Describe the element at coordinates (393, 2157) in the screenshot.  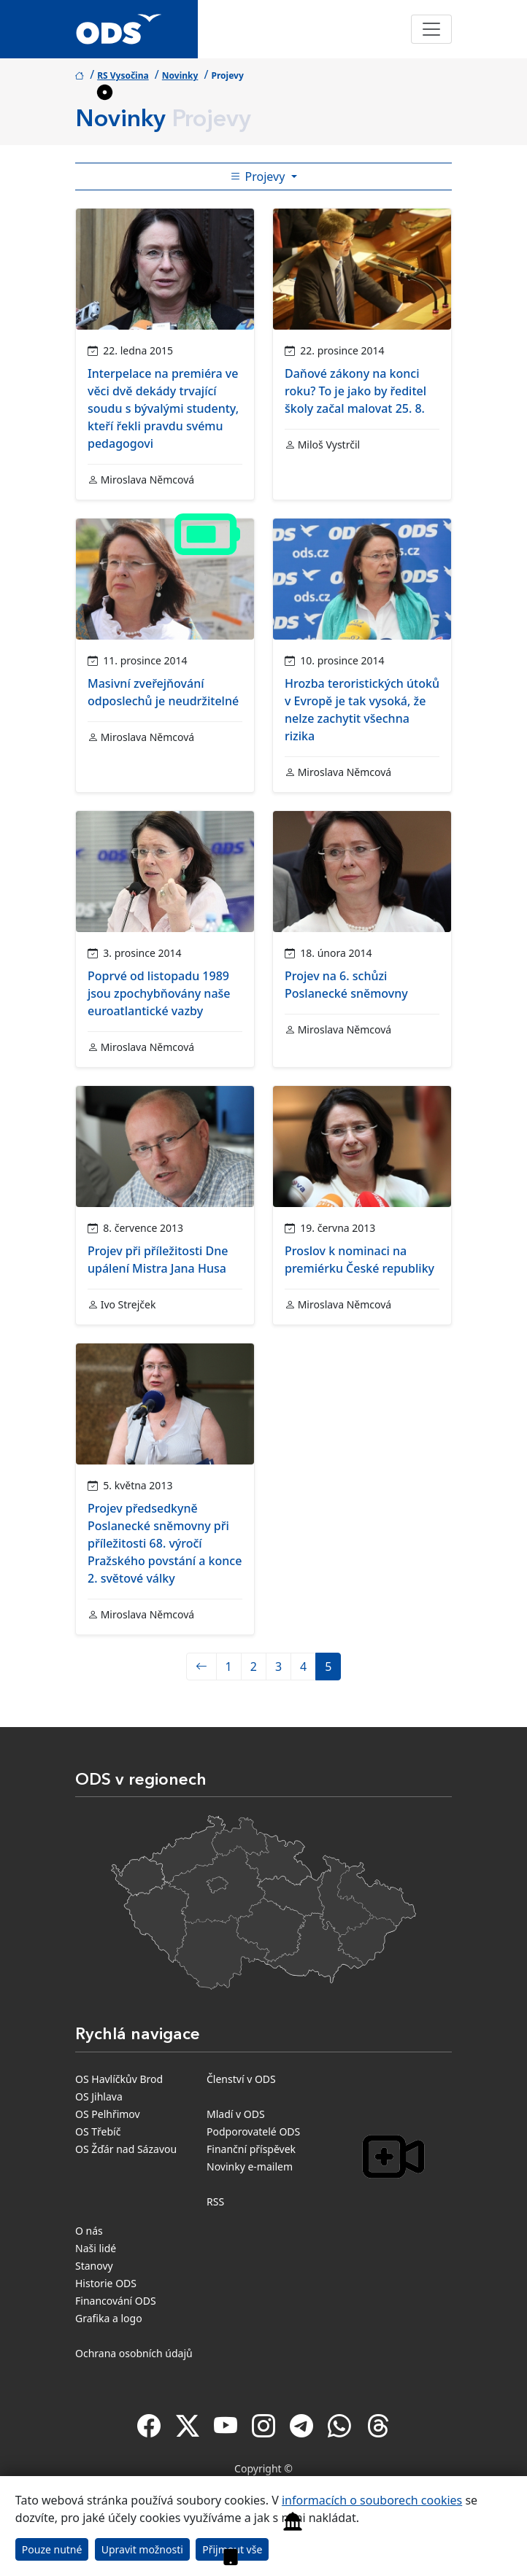
I see `add a new video` at that location.